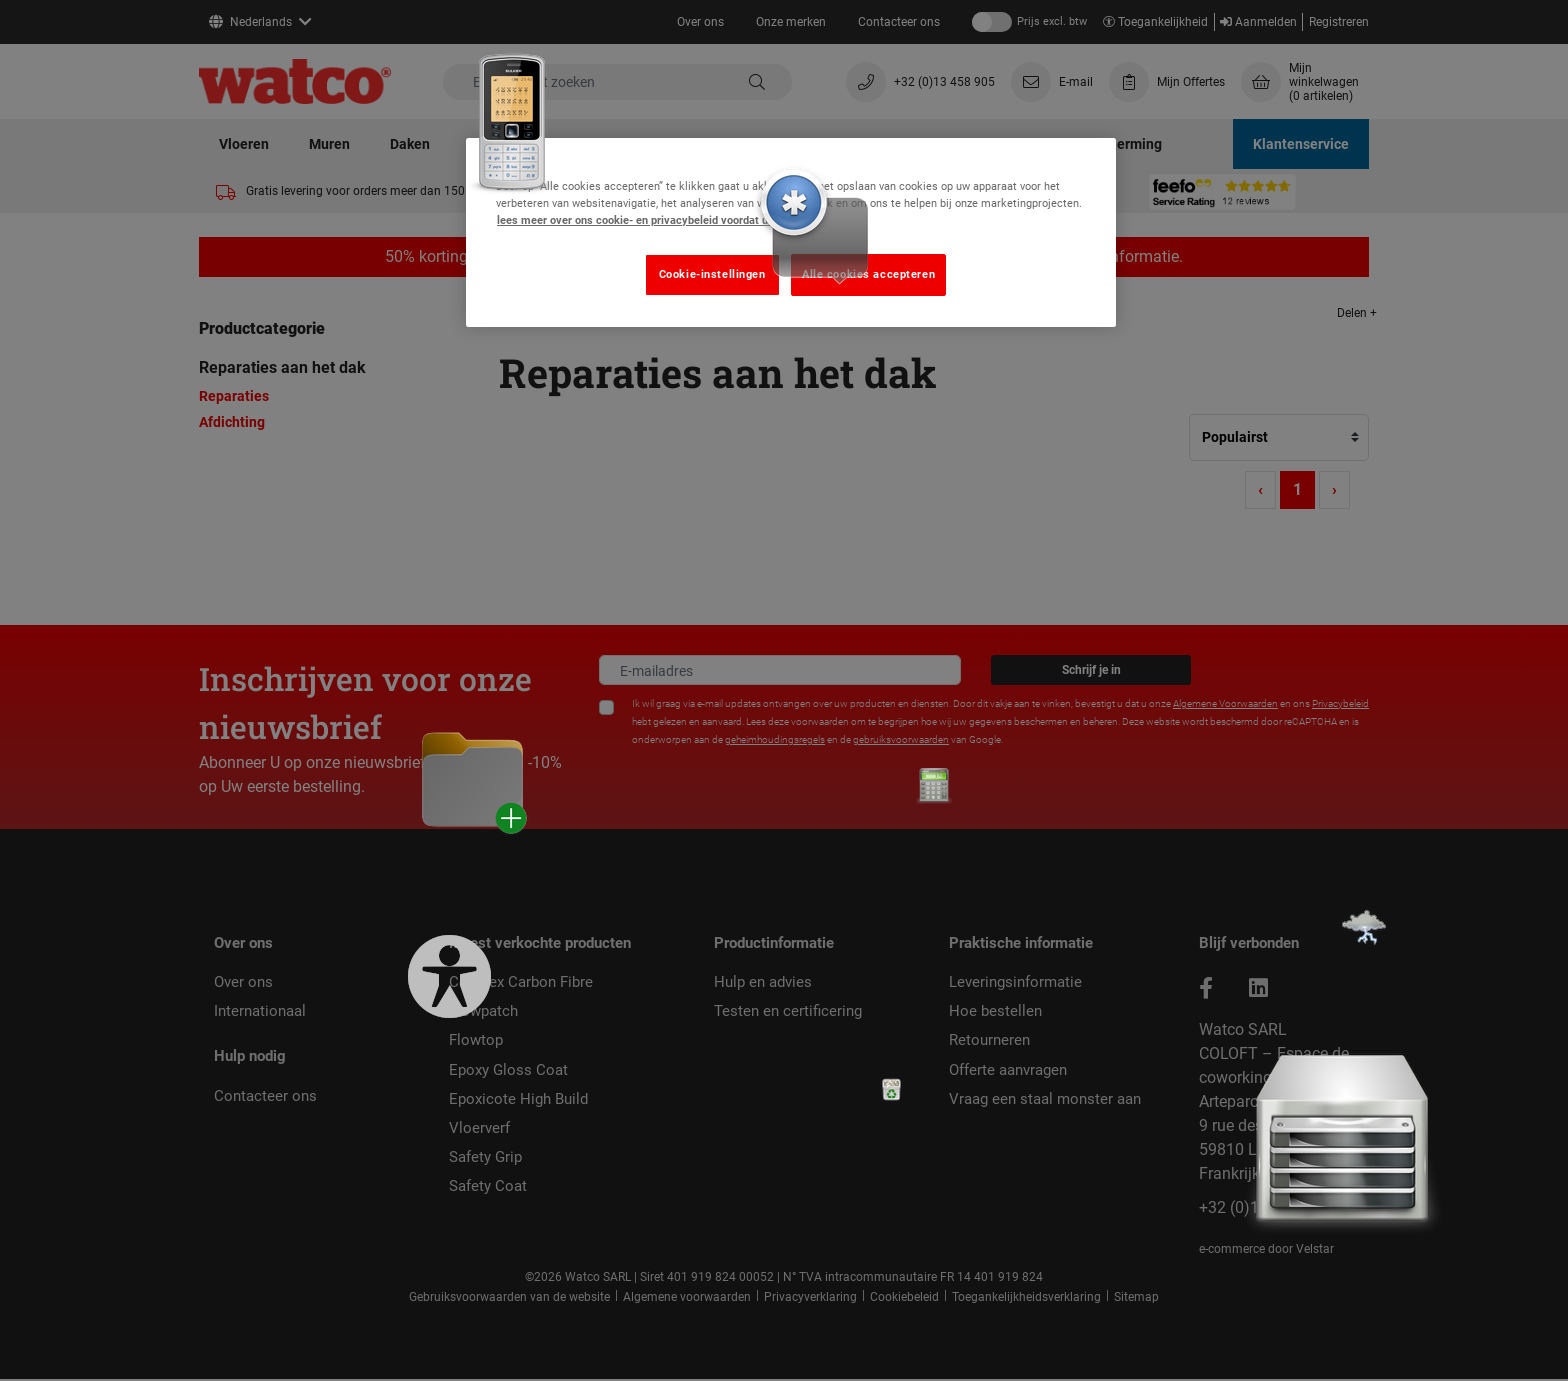 The image size is (1568, 1381). Describe the element at coordinates (934, 786) in the screenshot. I see `open the calculator app` at that location.